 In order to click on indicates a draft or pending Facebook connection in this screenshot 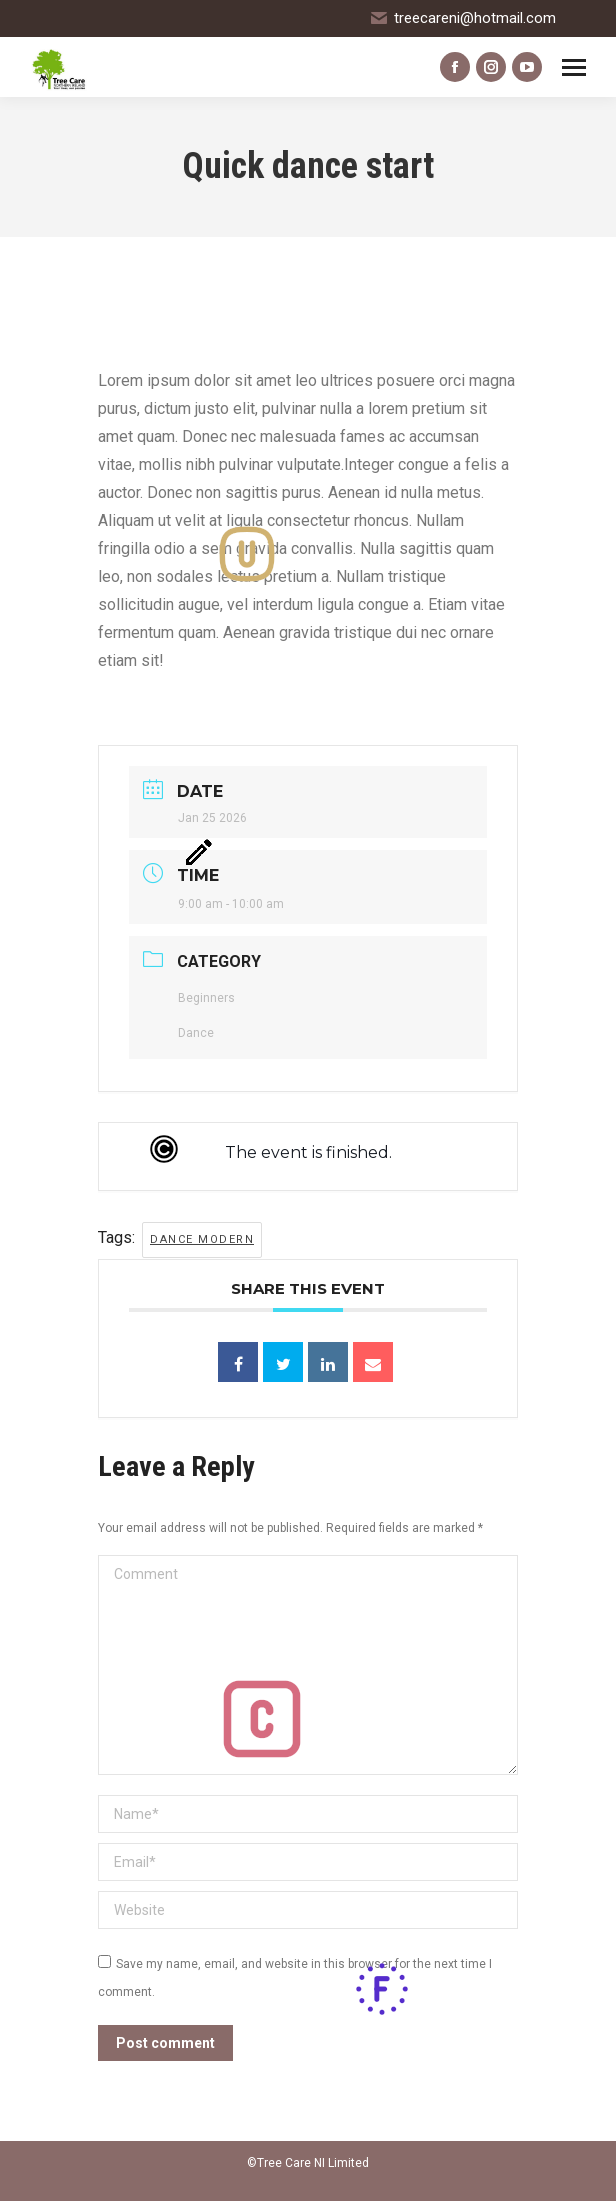, I will do `click(382, 1989)`.